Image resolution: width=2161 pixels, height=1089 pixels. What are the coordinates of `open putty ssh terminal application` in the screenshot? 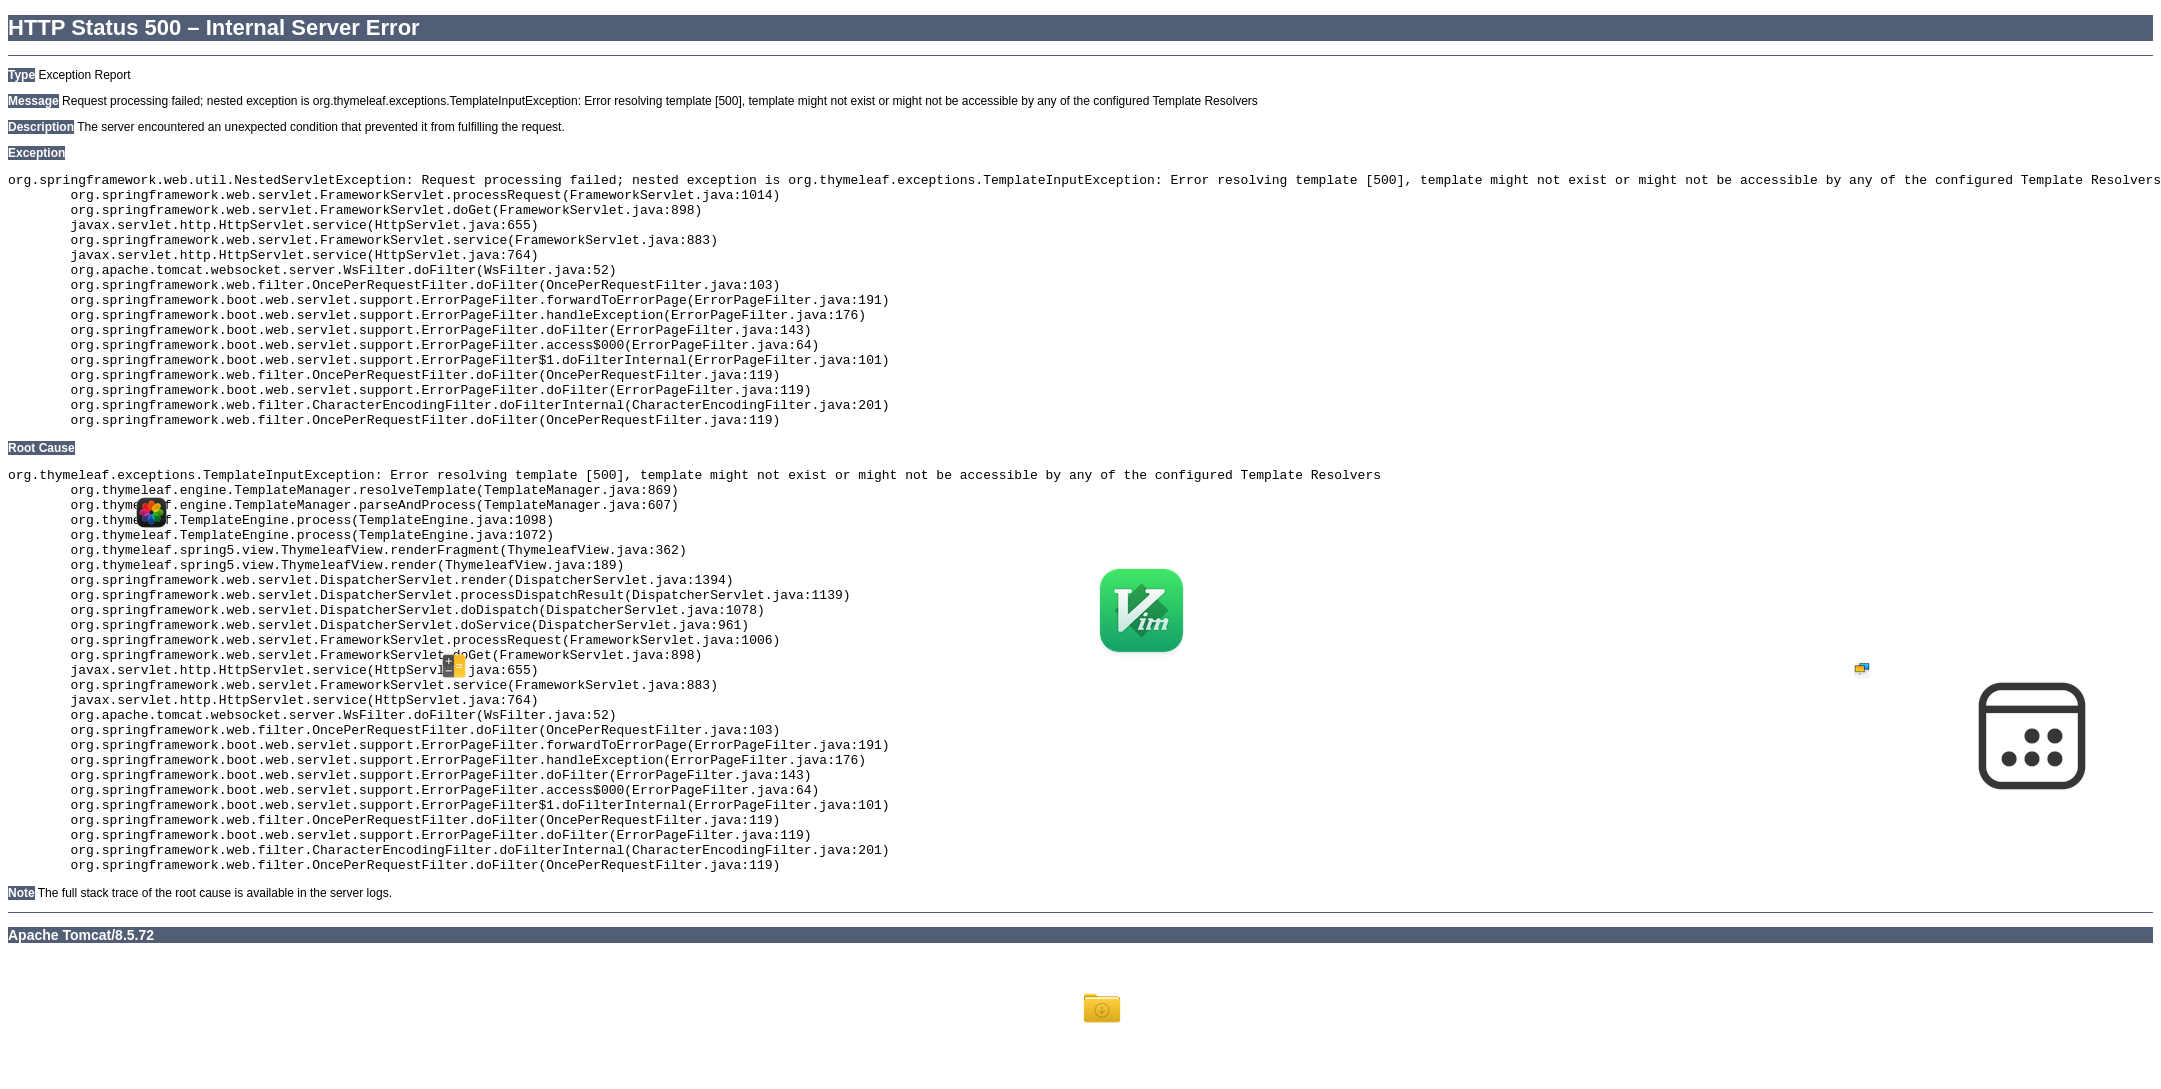 It's located at (1862, 669).